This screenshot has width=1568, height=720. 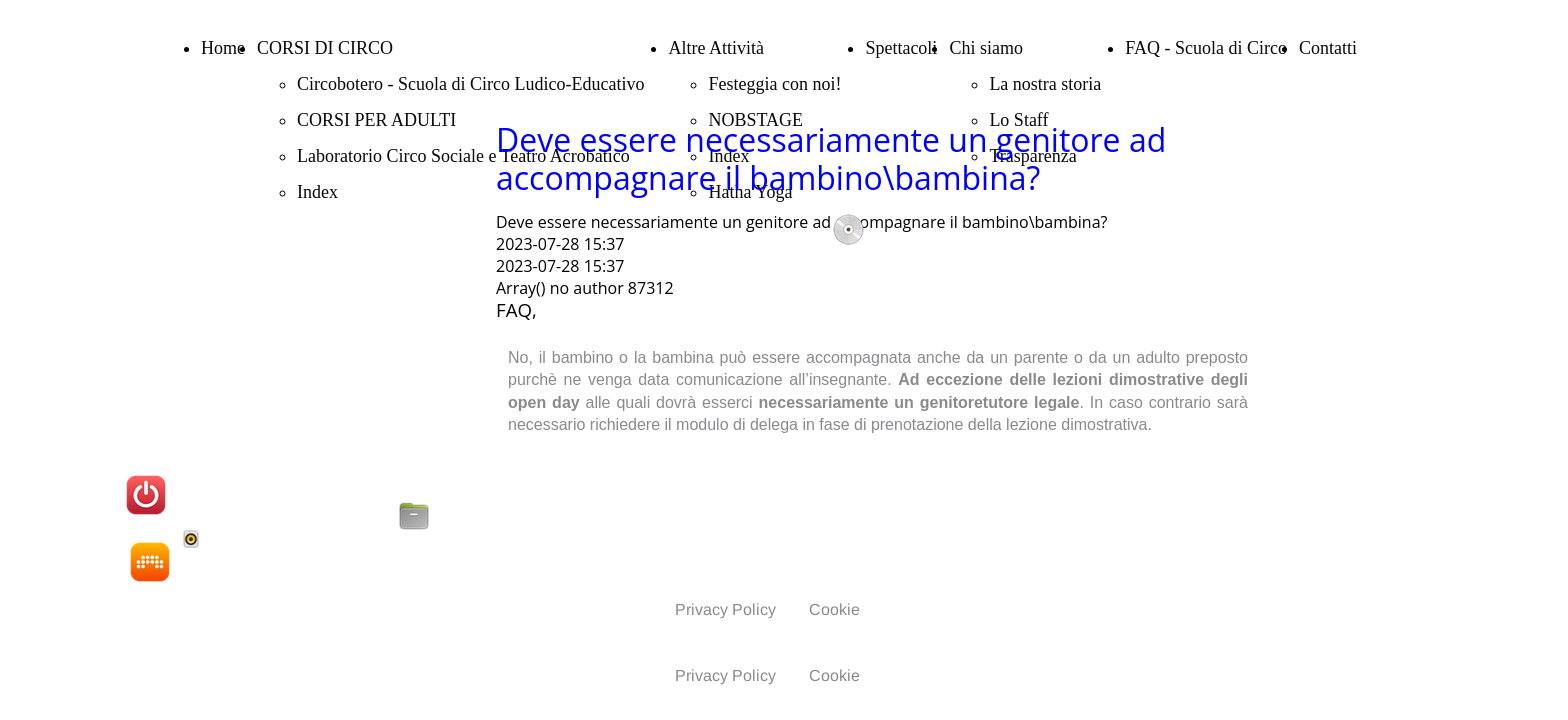 What do you see at coordinates (848, 229) in the screenshot?
I see `indicates optical disc drive or CD/DVD media` at bounding box center [848, 229].